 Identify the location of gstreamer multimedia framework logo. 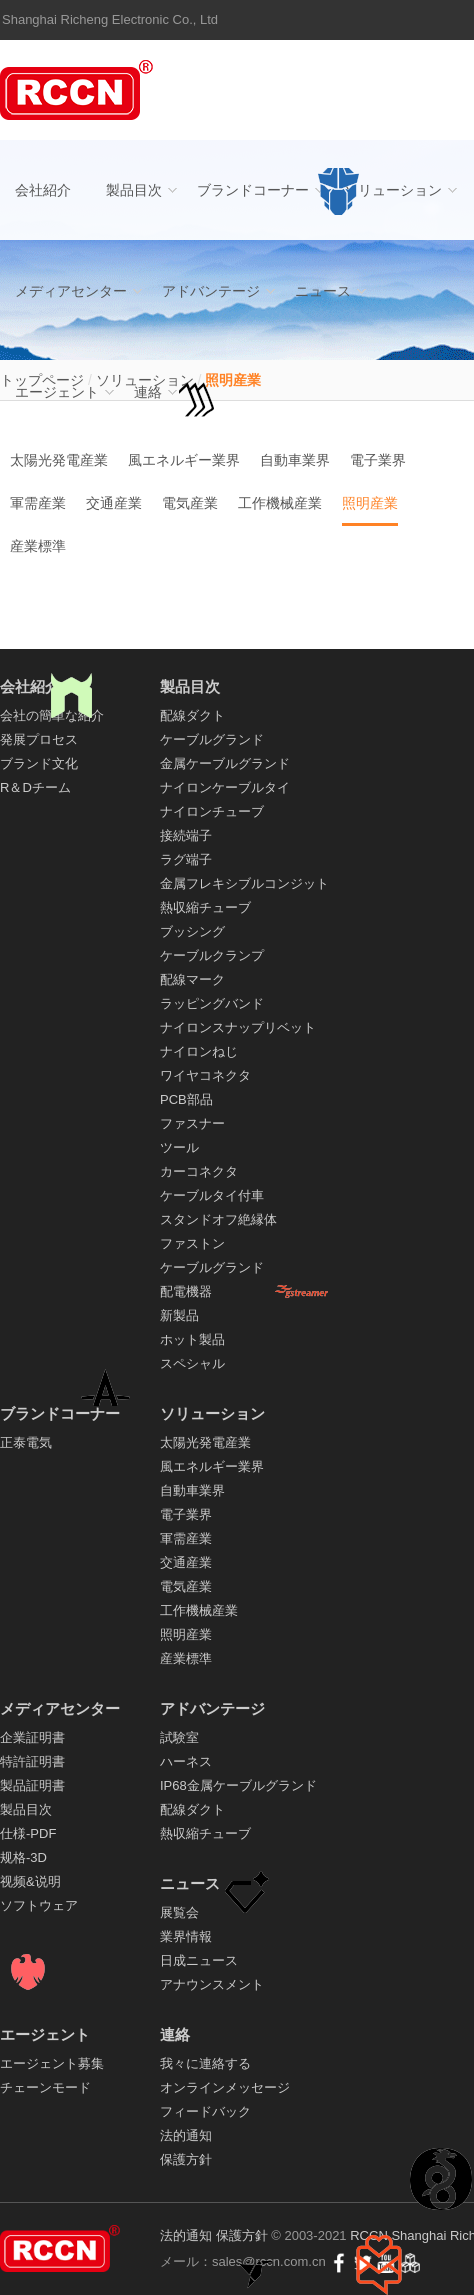
(301, 1291).